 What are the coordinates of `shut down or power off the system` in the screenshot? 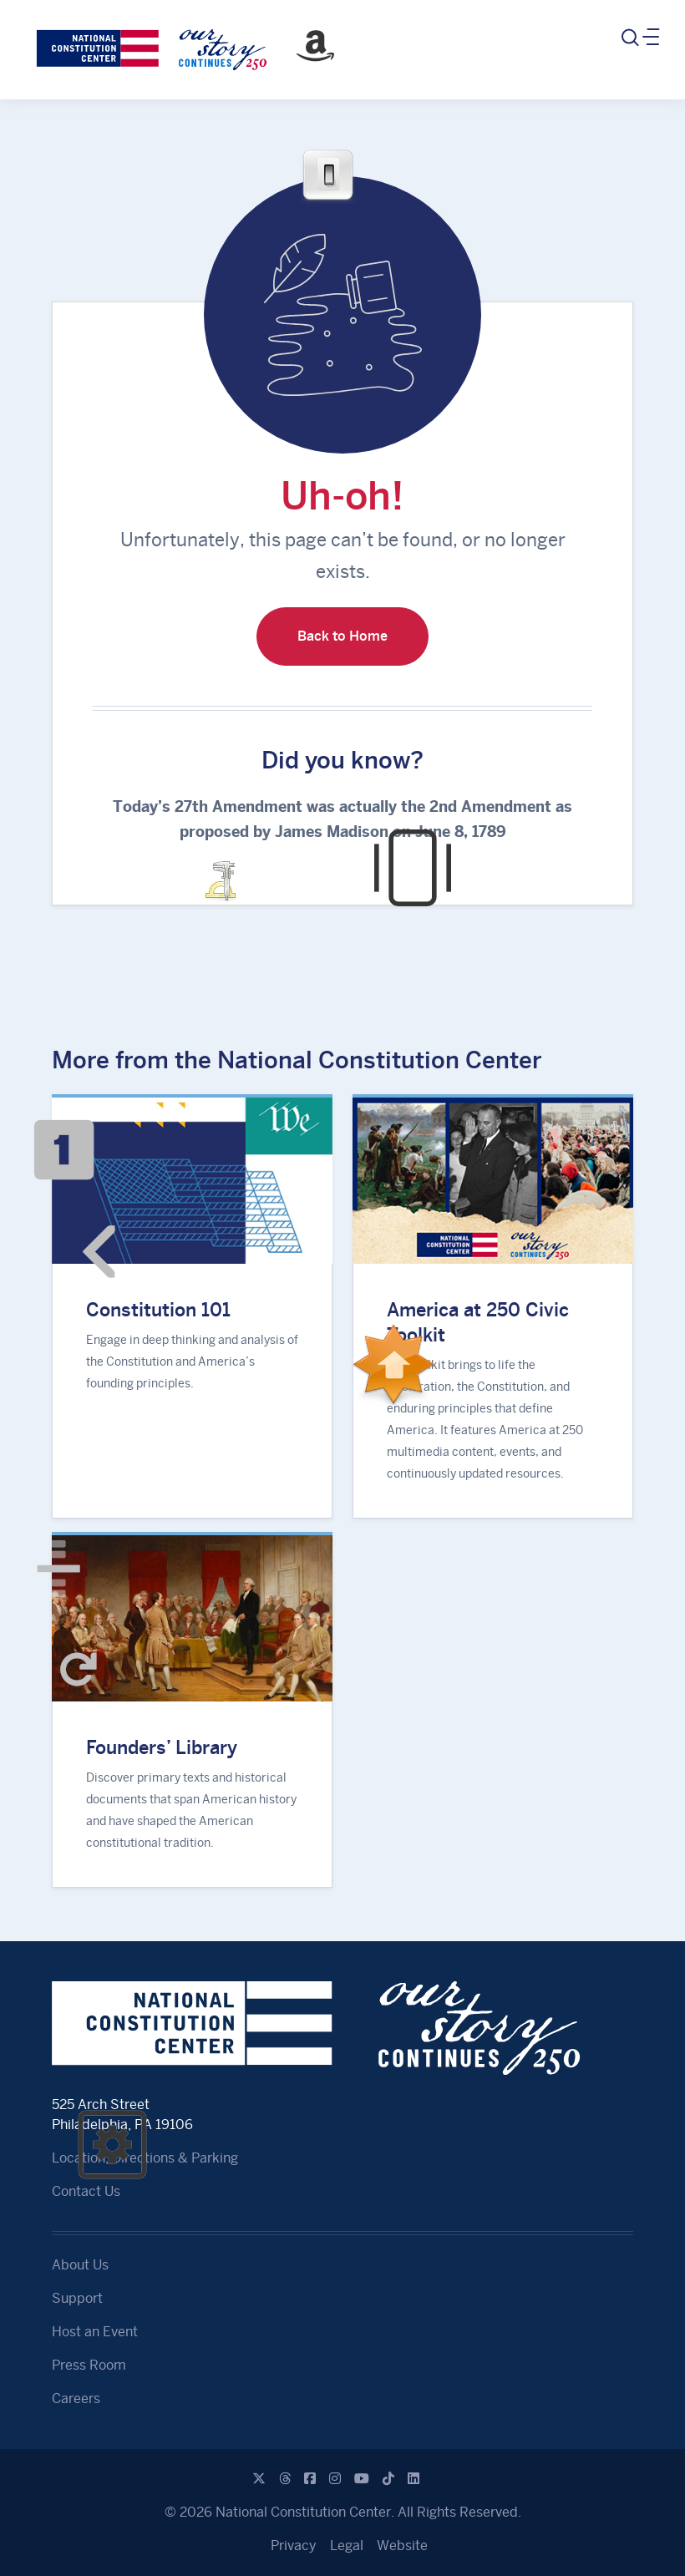 It's located at (327, 175).